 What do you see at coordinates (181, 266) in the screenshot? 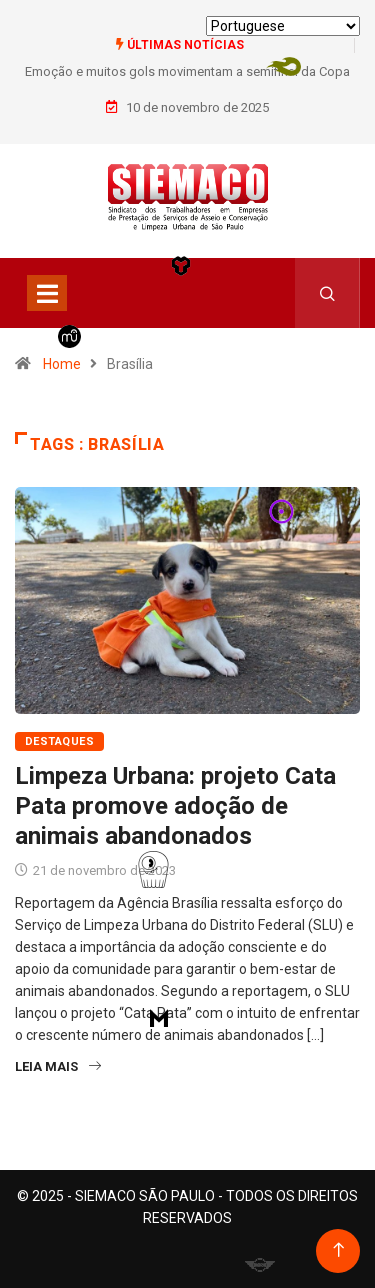
I see `youhodler app or service logo` at bounding box center [181, 266].